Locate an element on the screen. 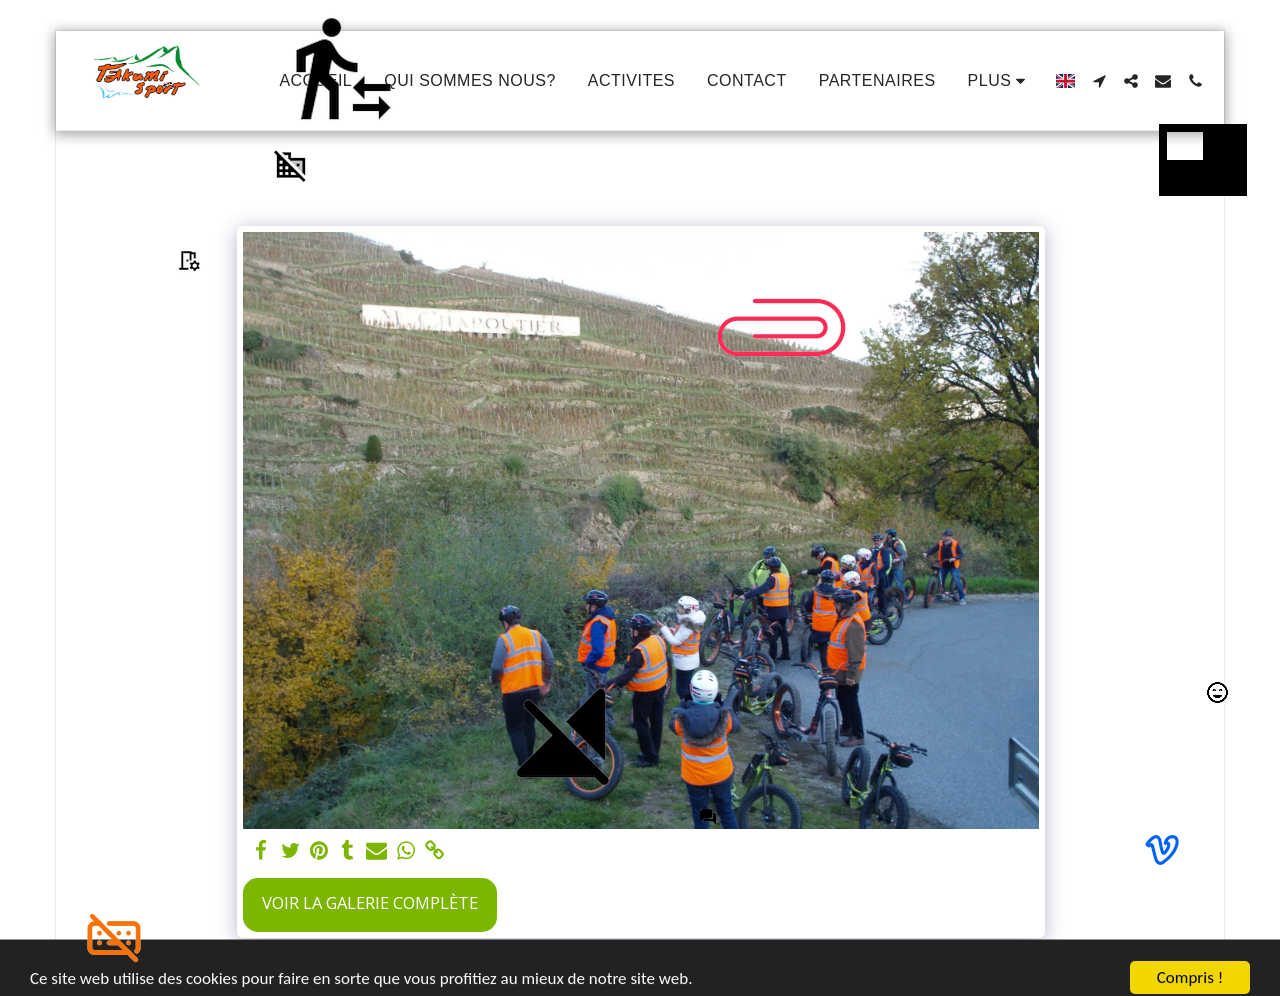  indicates a domain or website is disabled is located at coordinates (291, 165).